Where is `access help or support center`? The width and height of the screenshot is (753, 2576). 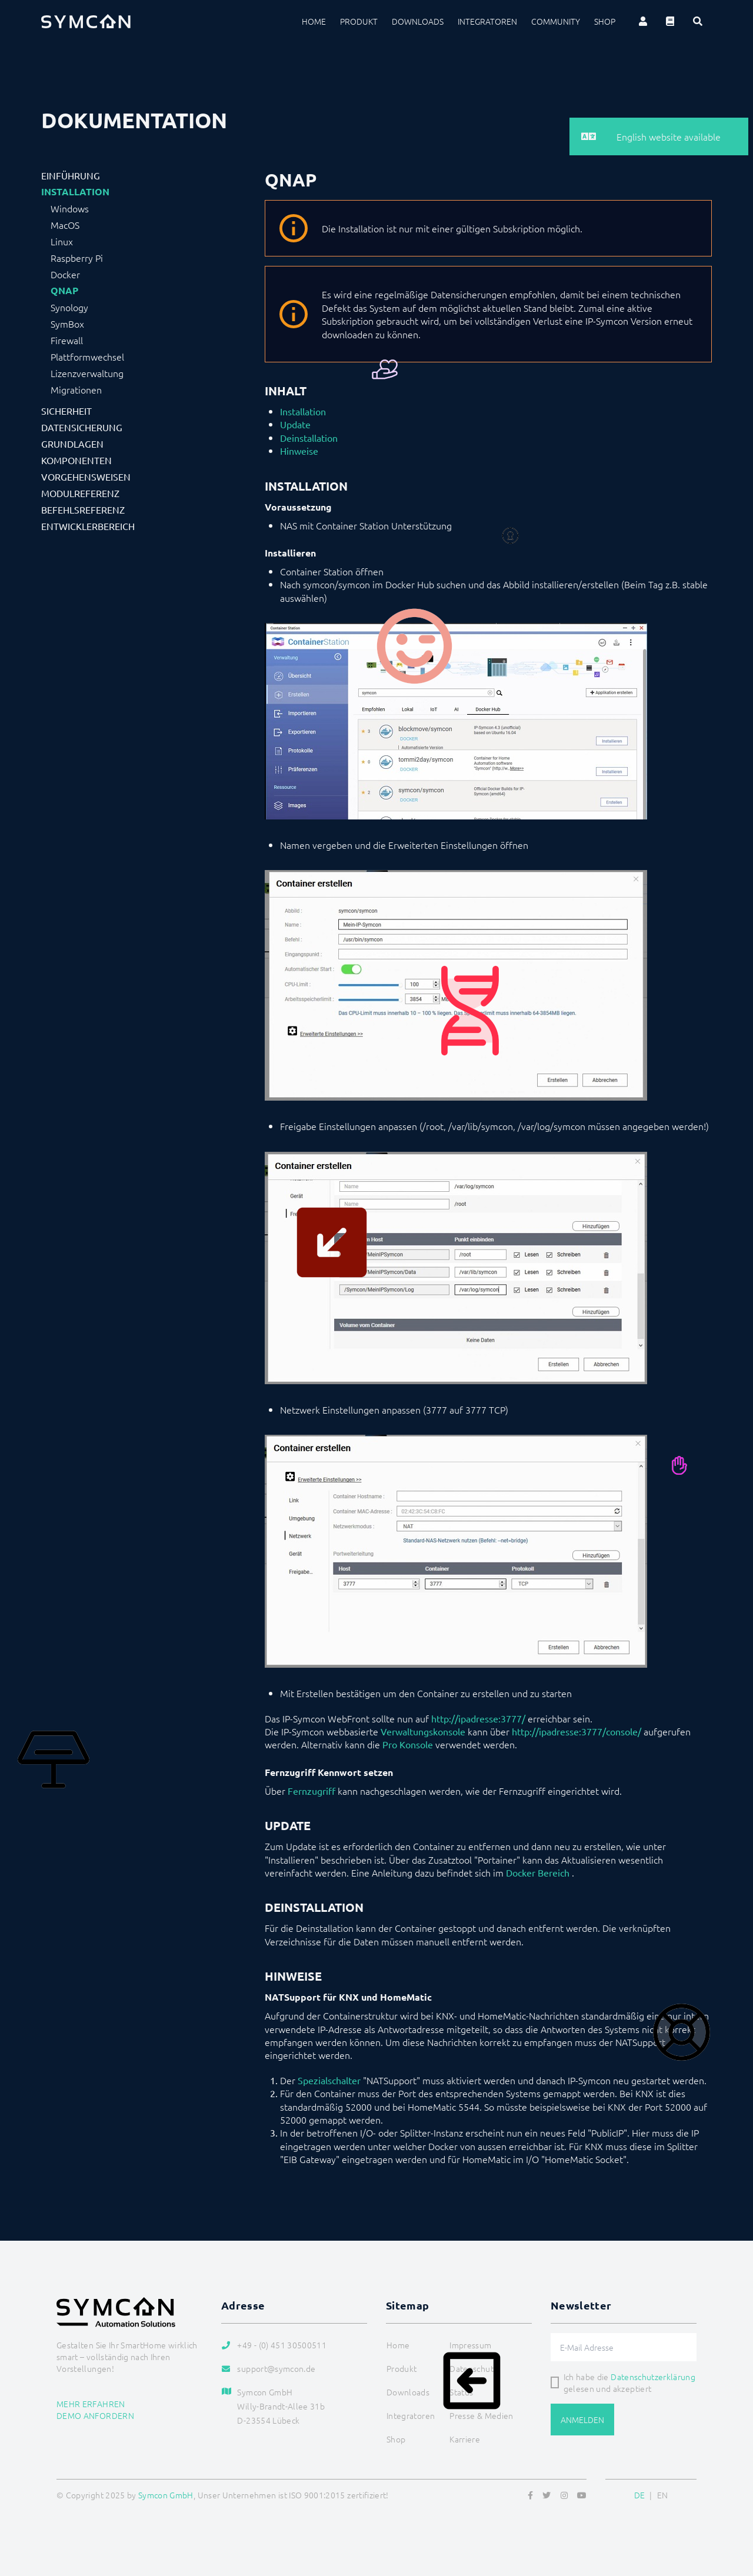 access help or support center is located at coordinates (681, 2032).